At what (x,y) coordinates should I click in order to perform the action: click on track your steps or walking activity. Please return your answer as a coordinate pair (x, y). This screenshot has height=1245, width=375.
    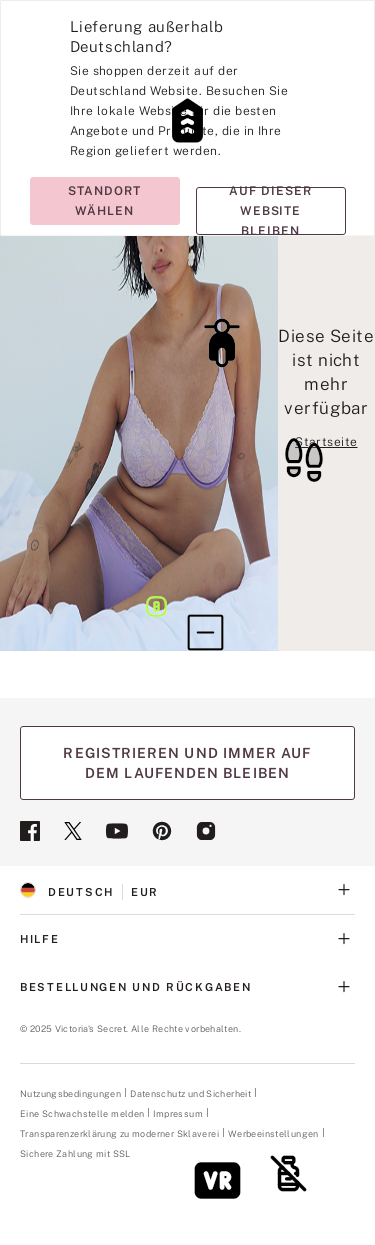
    Looking at the image, I should click on (304, 460).